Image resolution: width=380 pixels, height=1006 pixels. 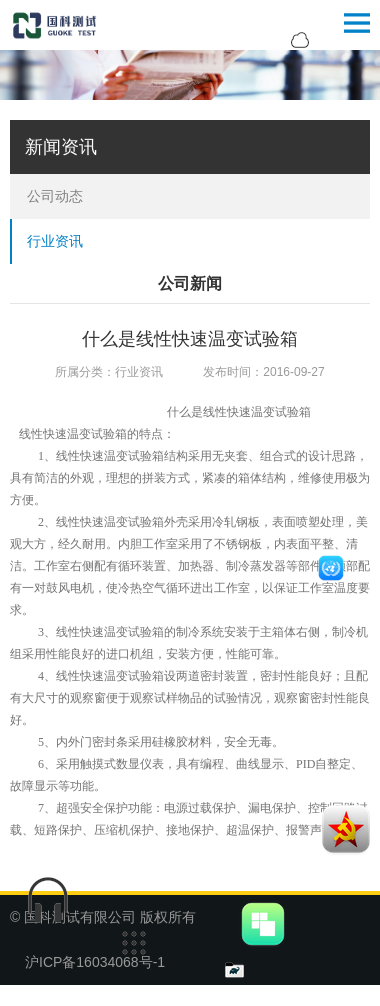 I want to click on open window tiling and arrangement controls, so click(x=263, y=924).